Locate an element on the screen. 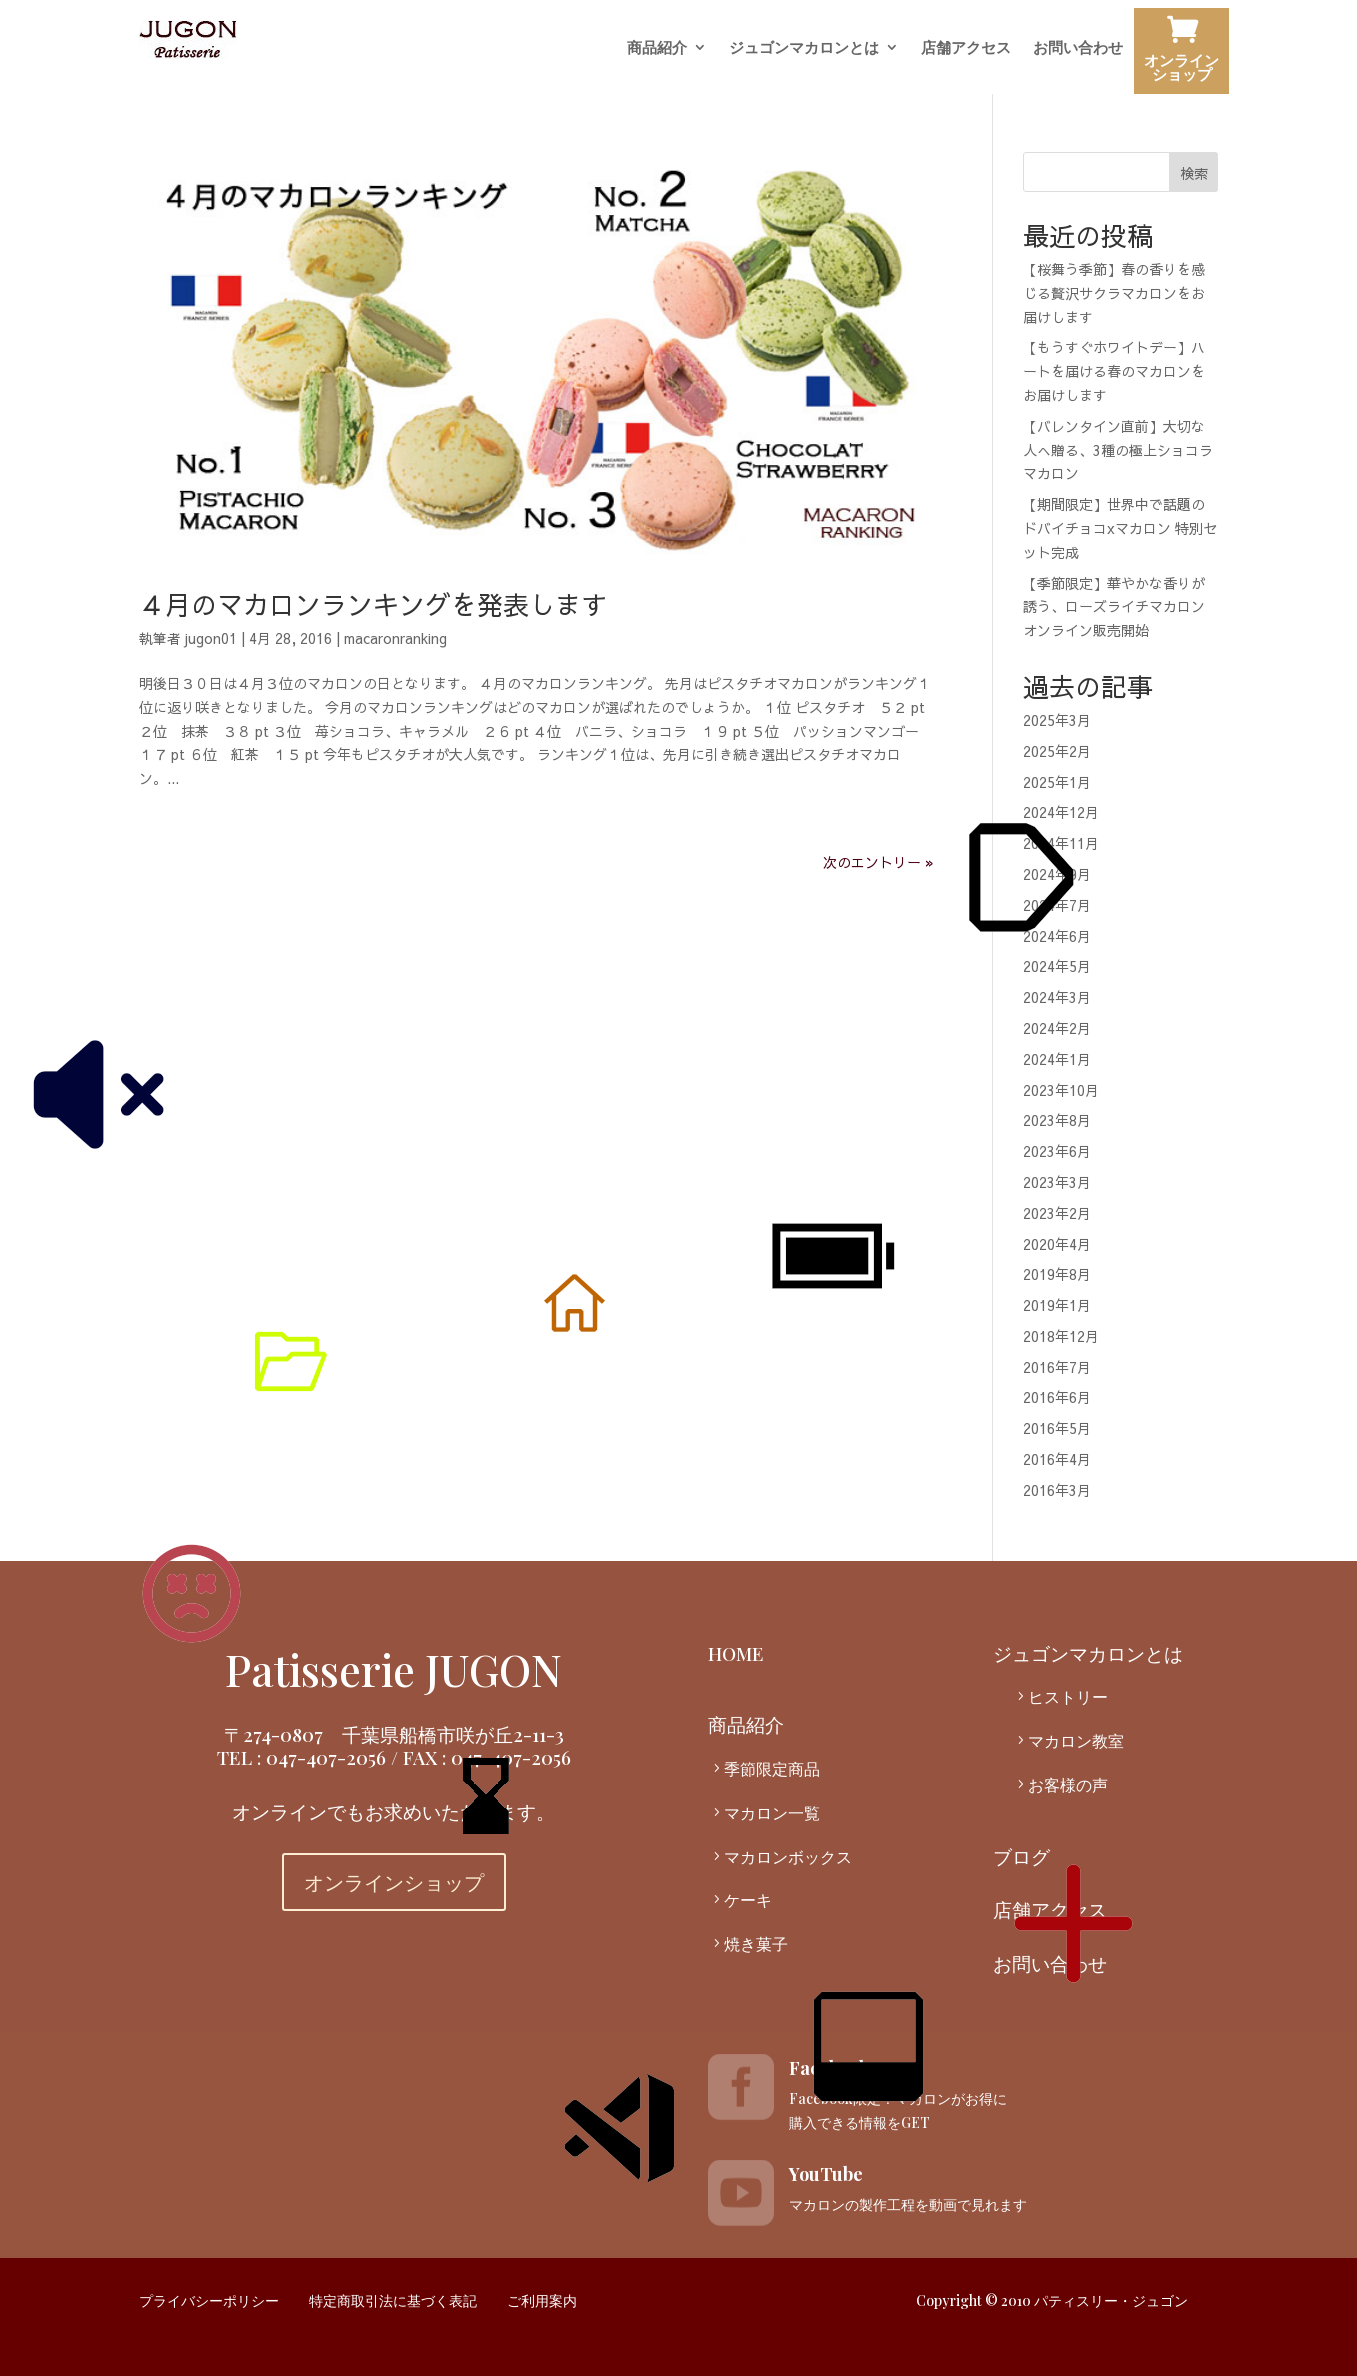 The height and width of the screenshot is (2376, 1357). add a new item is located at coordinates (1073, 1923).